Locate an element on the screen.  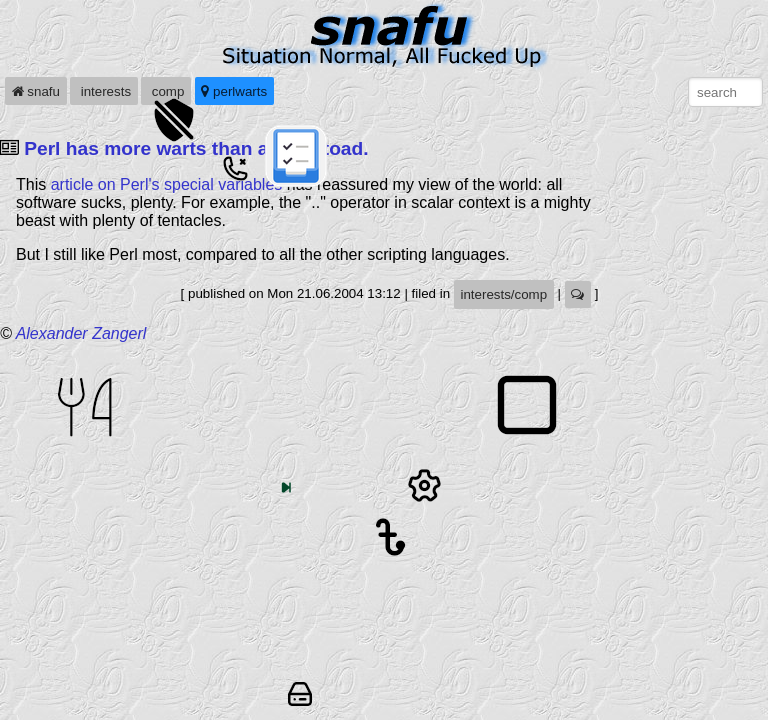
indicates a missed phone call is located at coordinates (235, 168).